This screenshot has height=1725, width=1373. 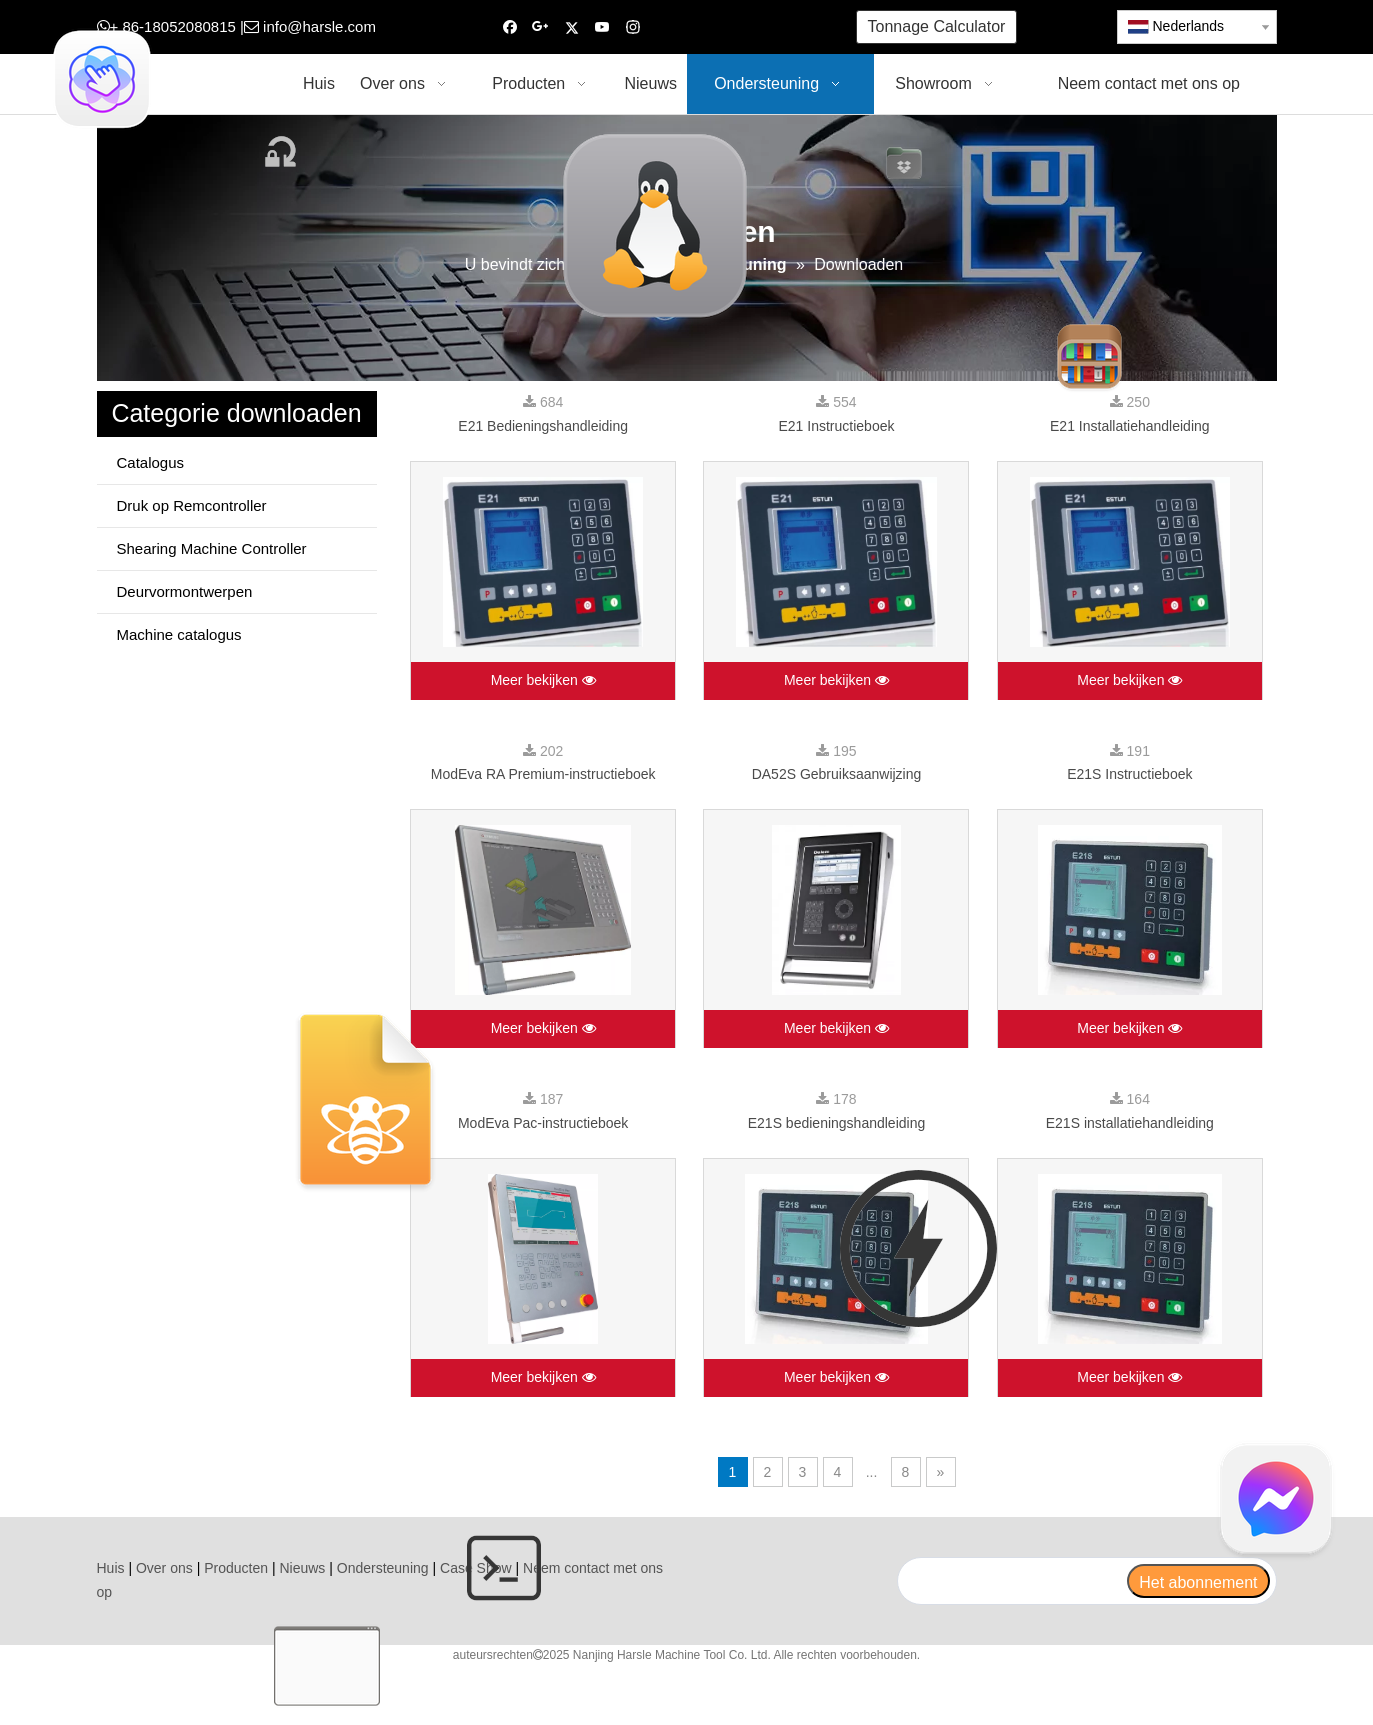 I want to click on access linux system preferences, so click(x=655, y=229).